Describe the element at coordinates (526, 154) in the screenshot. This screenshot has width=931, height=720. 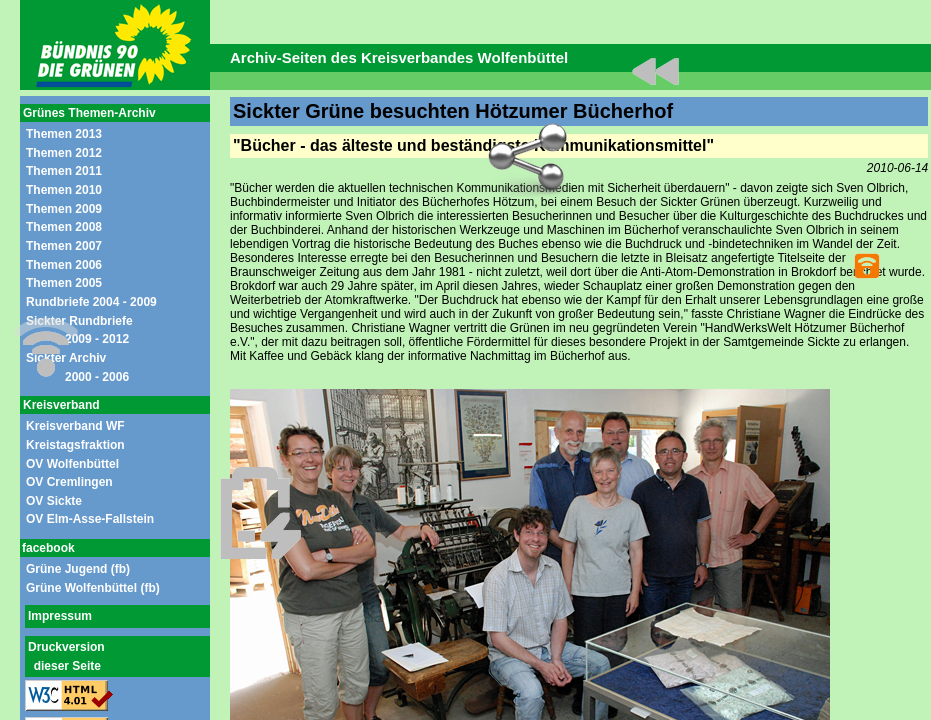
I see `access sharing and network preferences` at that location.